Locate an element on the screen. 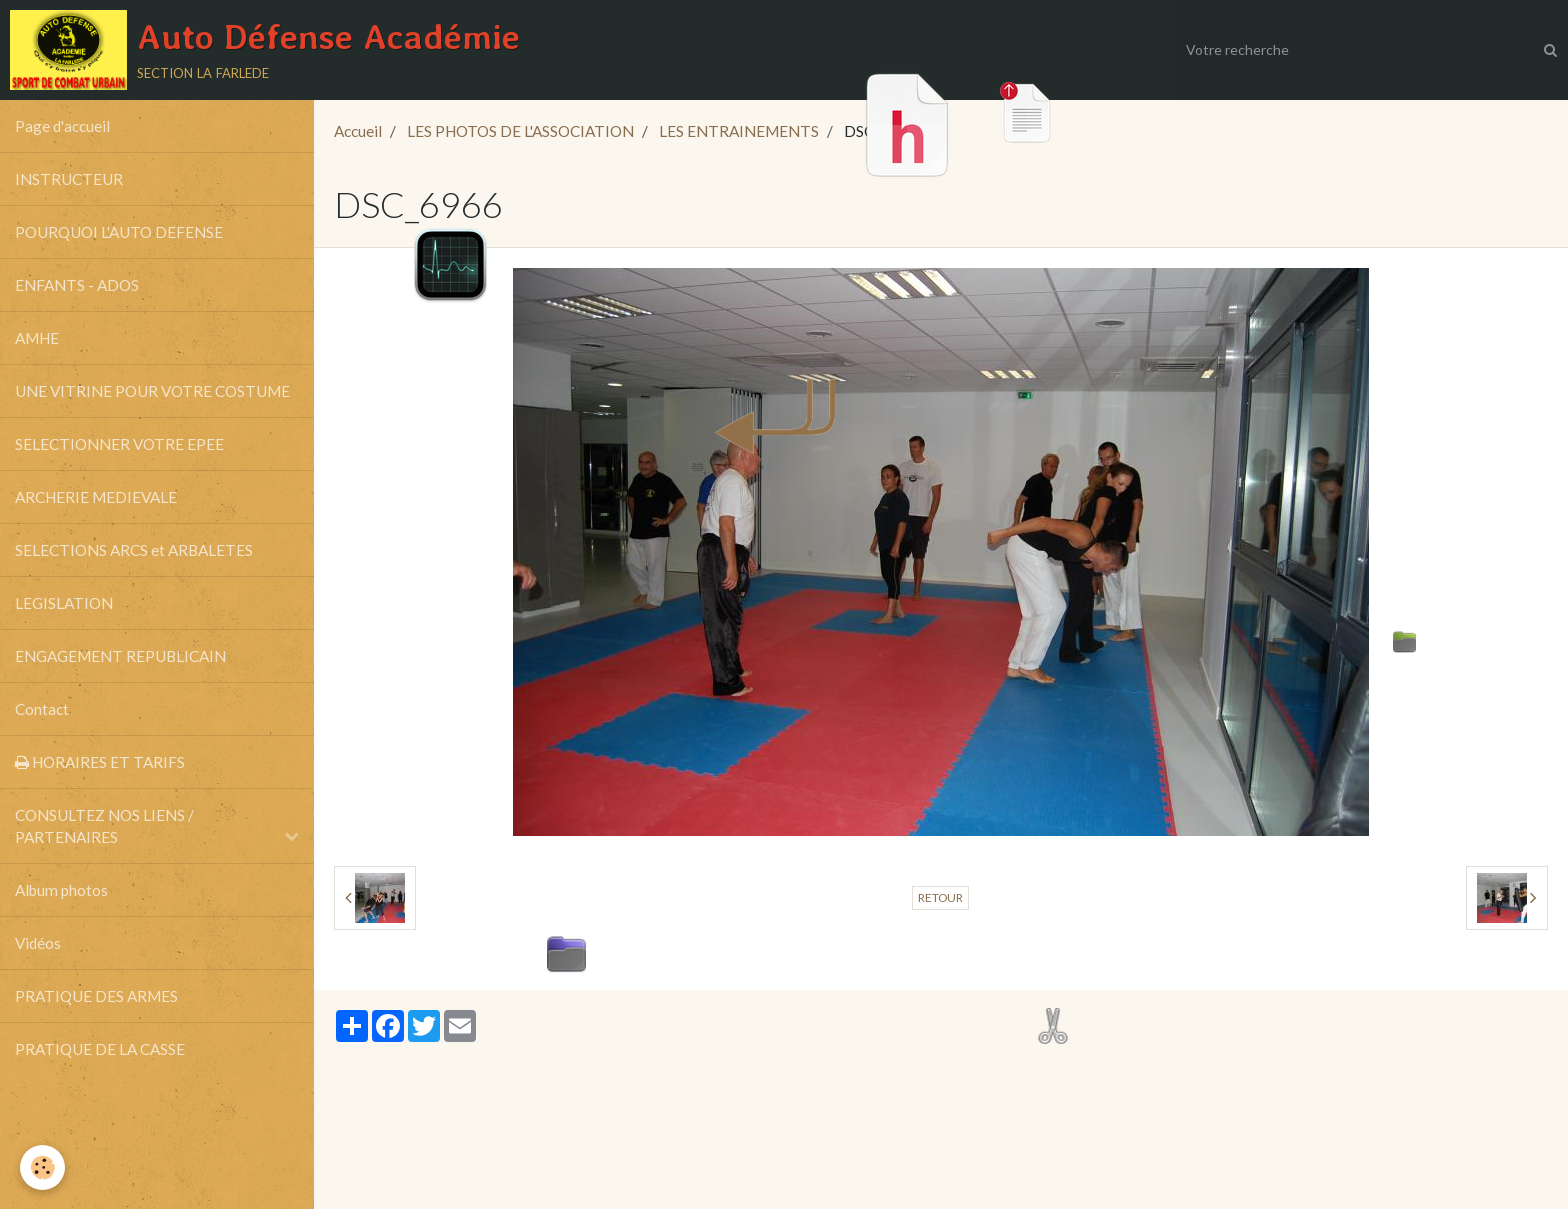 The image size is (1568, 1209). reply to all recipients in an email thread is located at coordinates (773, 415).